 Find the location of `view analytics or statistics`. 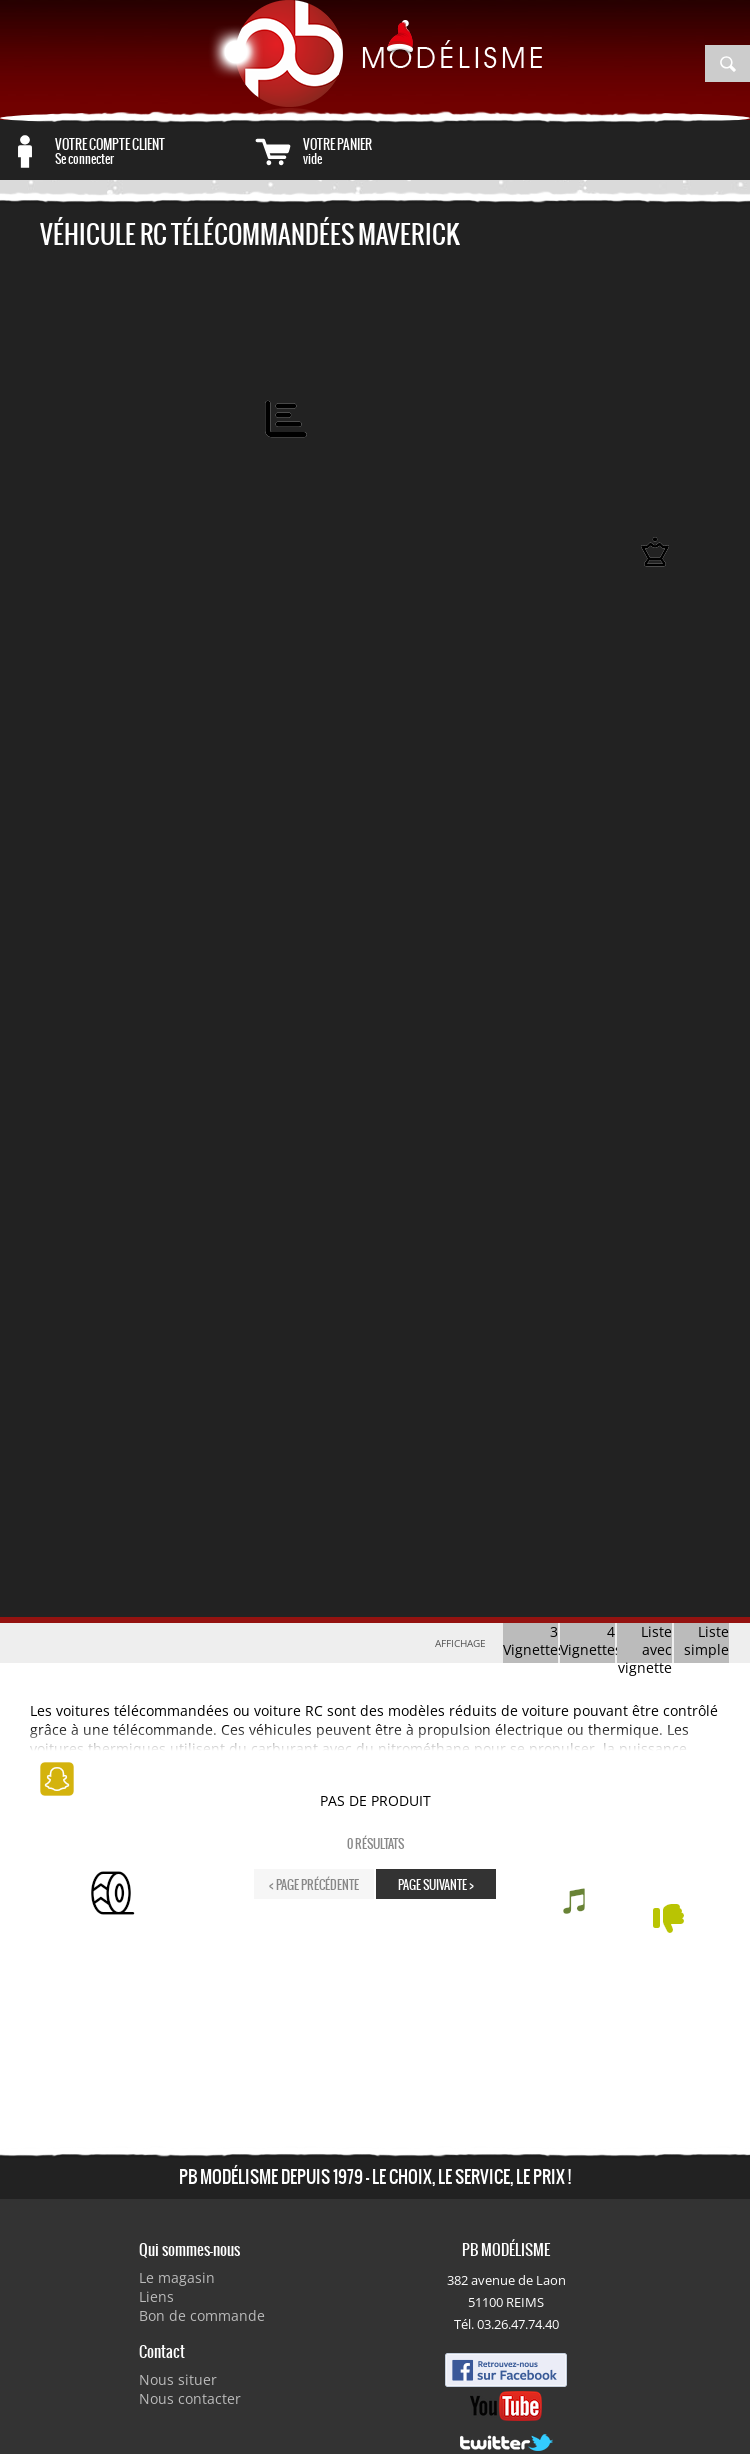

view analytics or statistics is located at coordinates (286, 419).